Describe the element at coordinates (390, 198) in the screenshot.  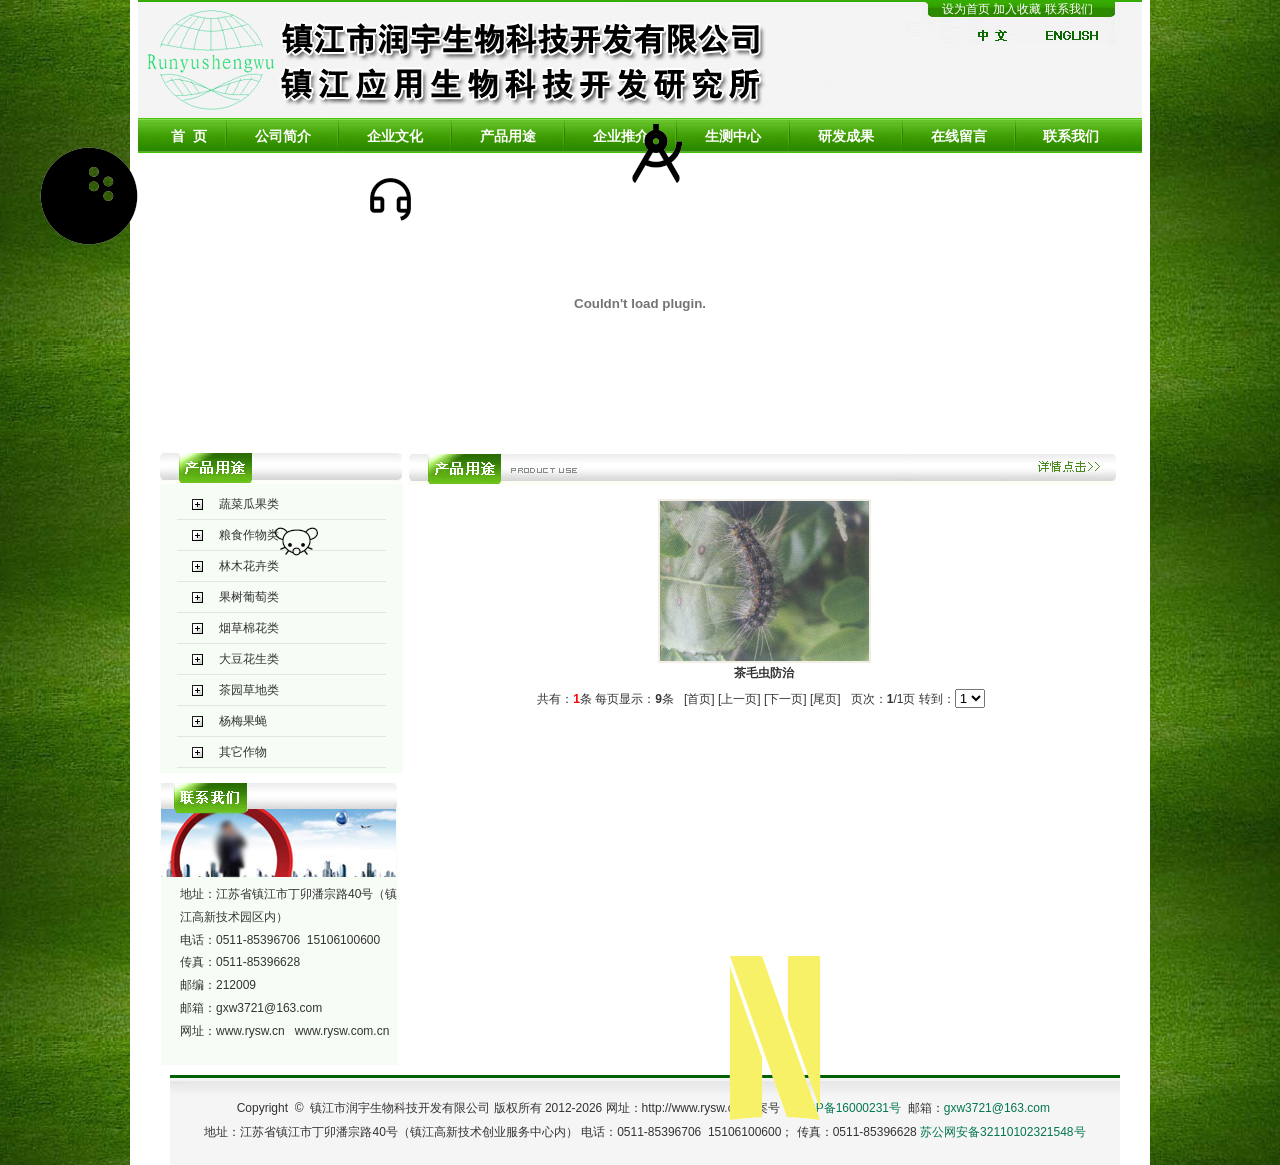
I see `contact customer support` at that location.